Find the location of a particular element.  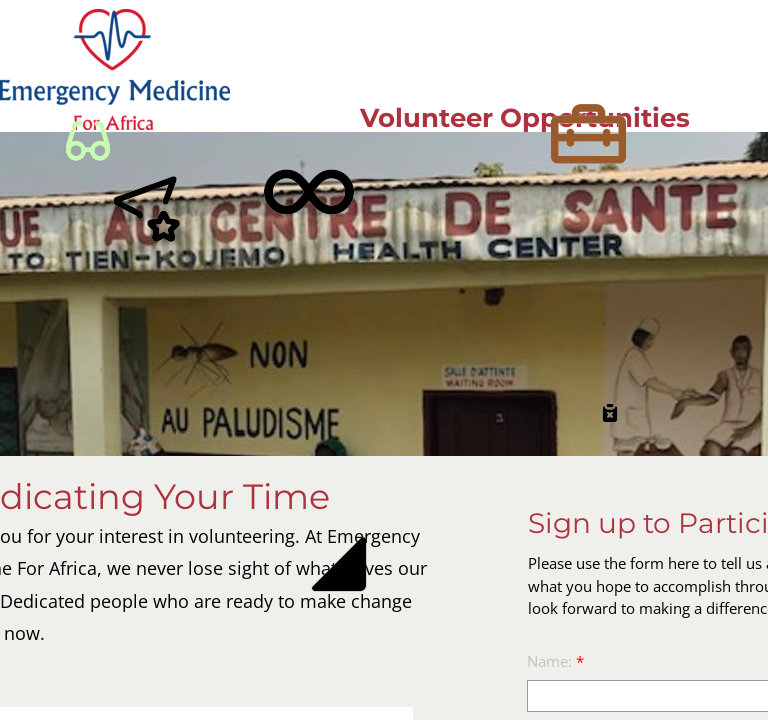

view or access reading mode is located at coordinates (88, 141).